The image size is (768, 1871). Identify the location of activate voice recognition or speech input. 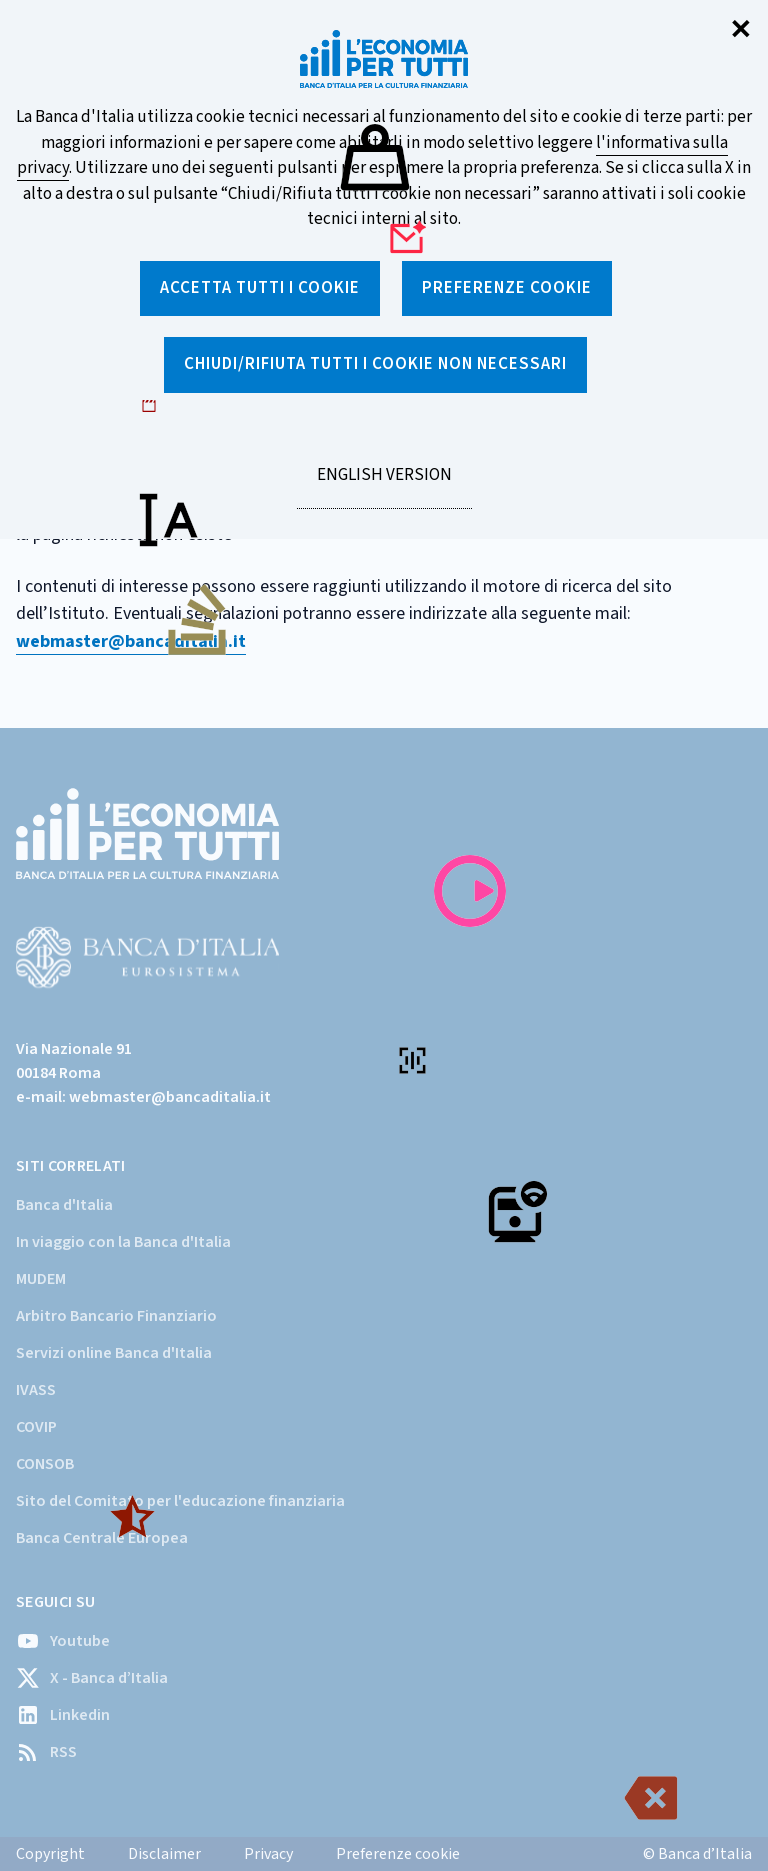
(412, 1060).